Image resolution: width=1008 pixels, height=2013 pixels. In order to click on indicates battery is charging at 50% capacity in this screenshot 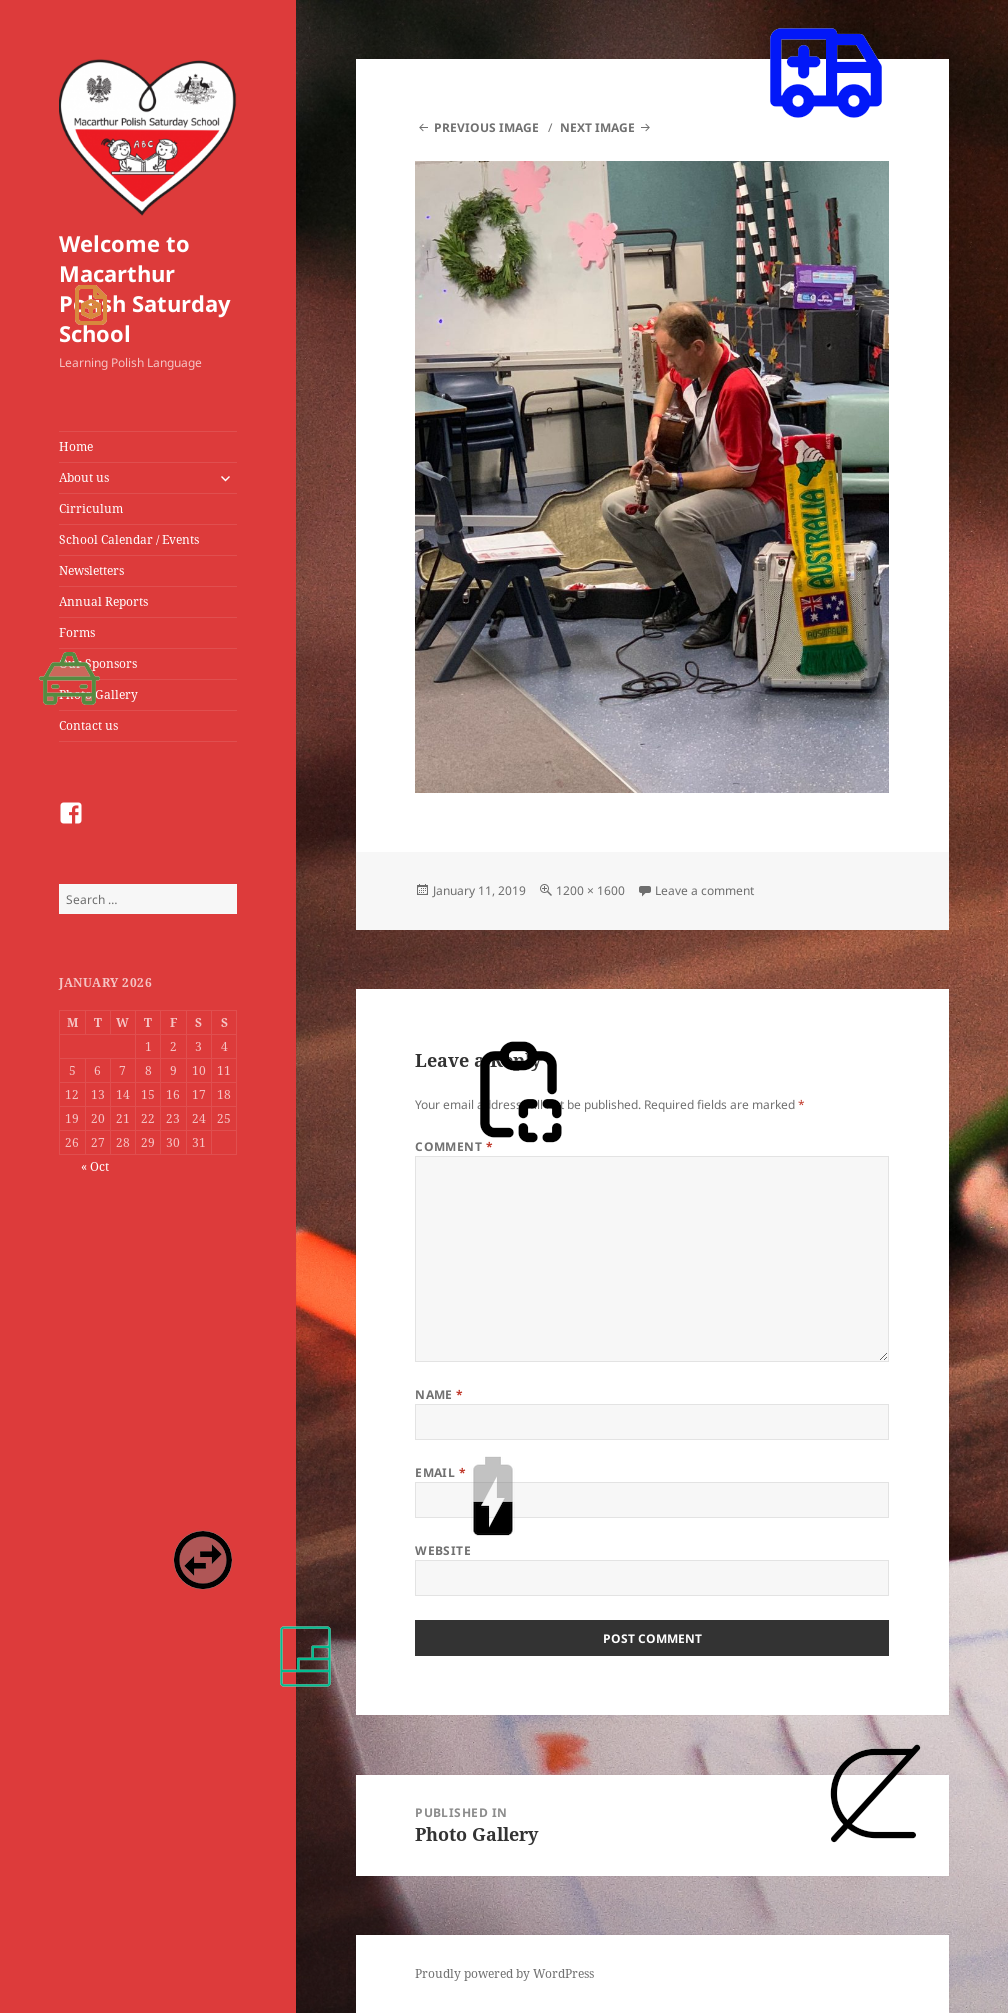, I will do `click(493, 1496)`.